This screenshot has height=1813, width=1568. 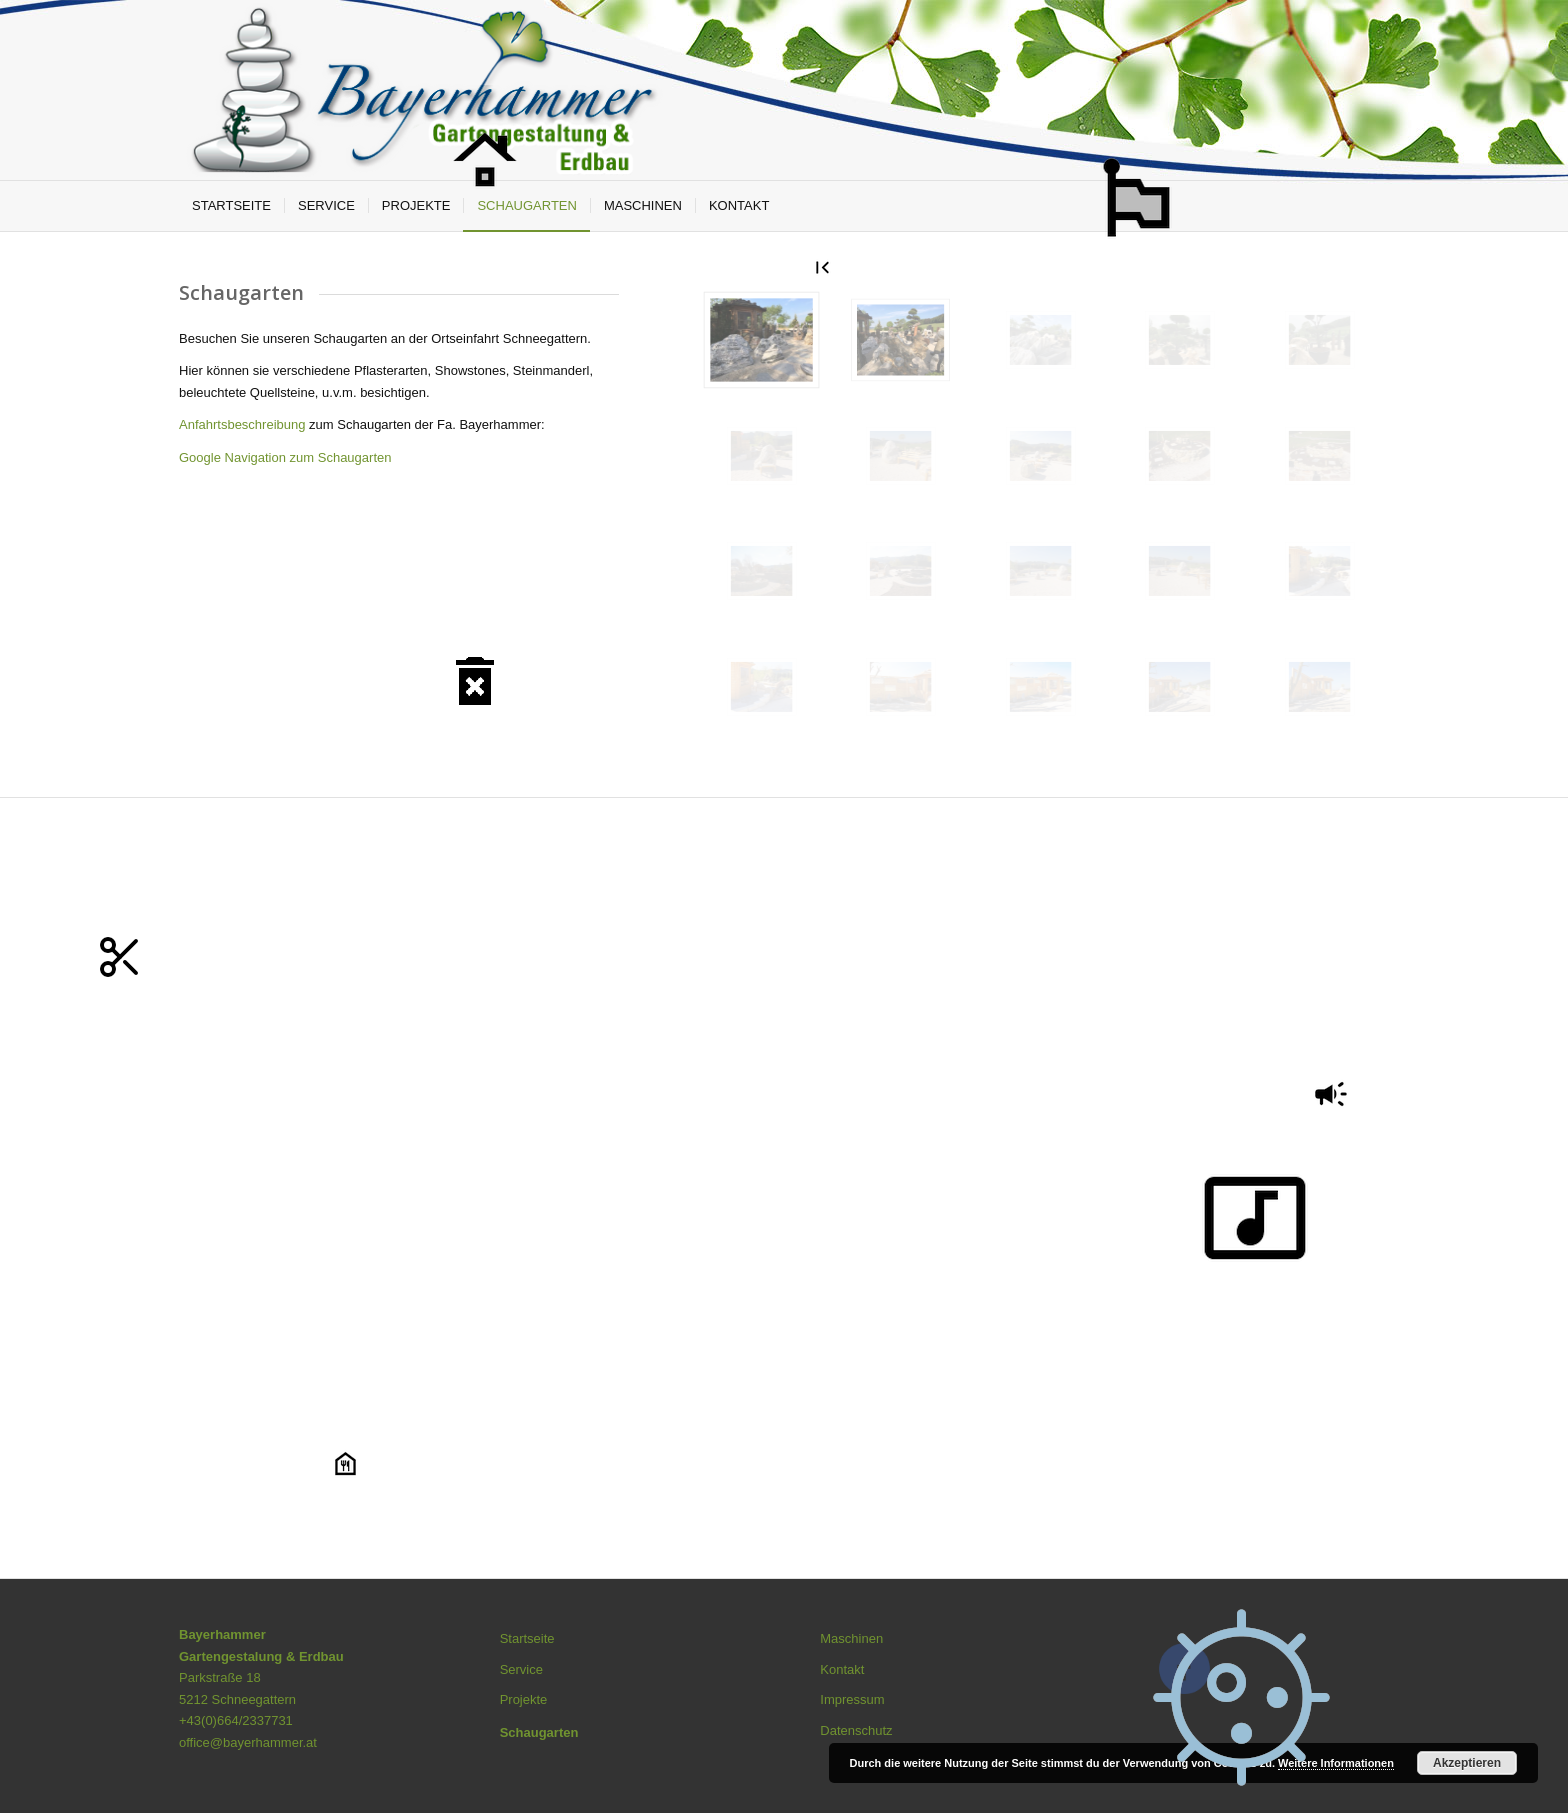 I want to click on go to first page, so click(x=822, y=267).